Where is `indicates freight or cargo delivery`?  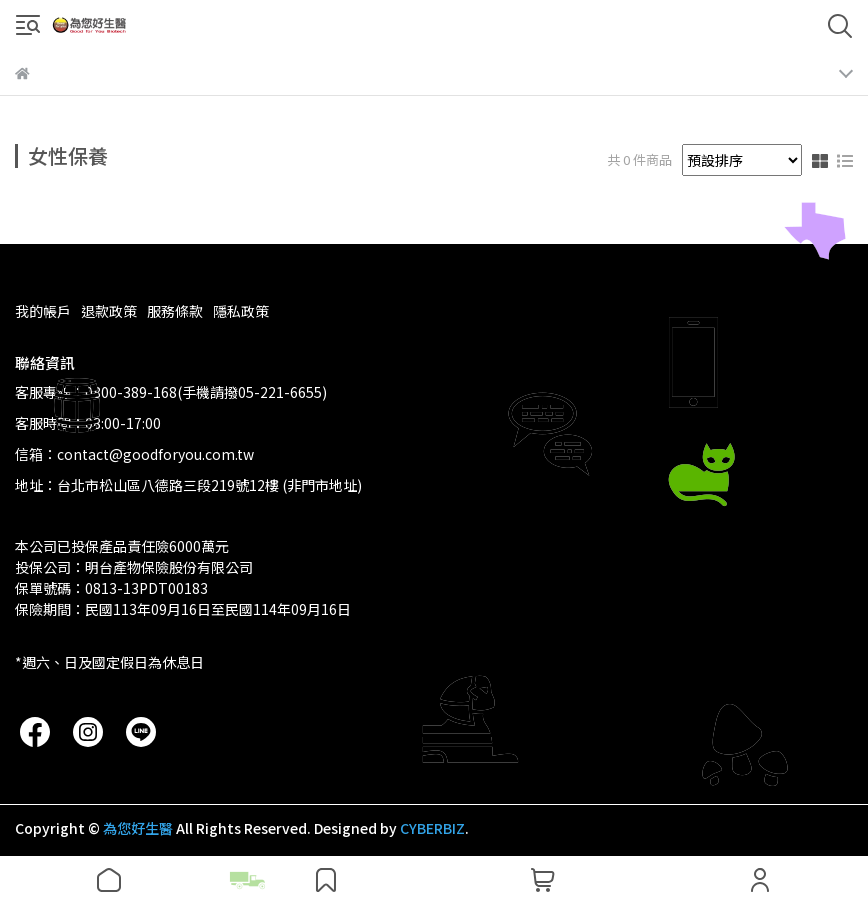
indicates freight or cargo delivery is located at coordinates (247, 880).